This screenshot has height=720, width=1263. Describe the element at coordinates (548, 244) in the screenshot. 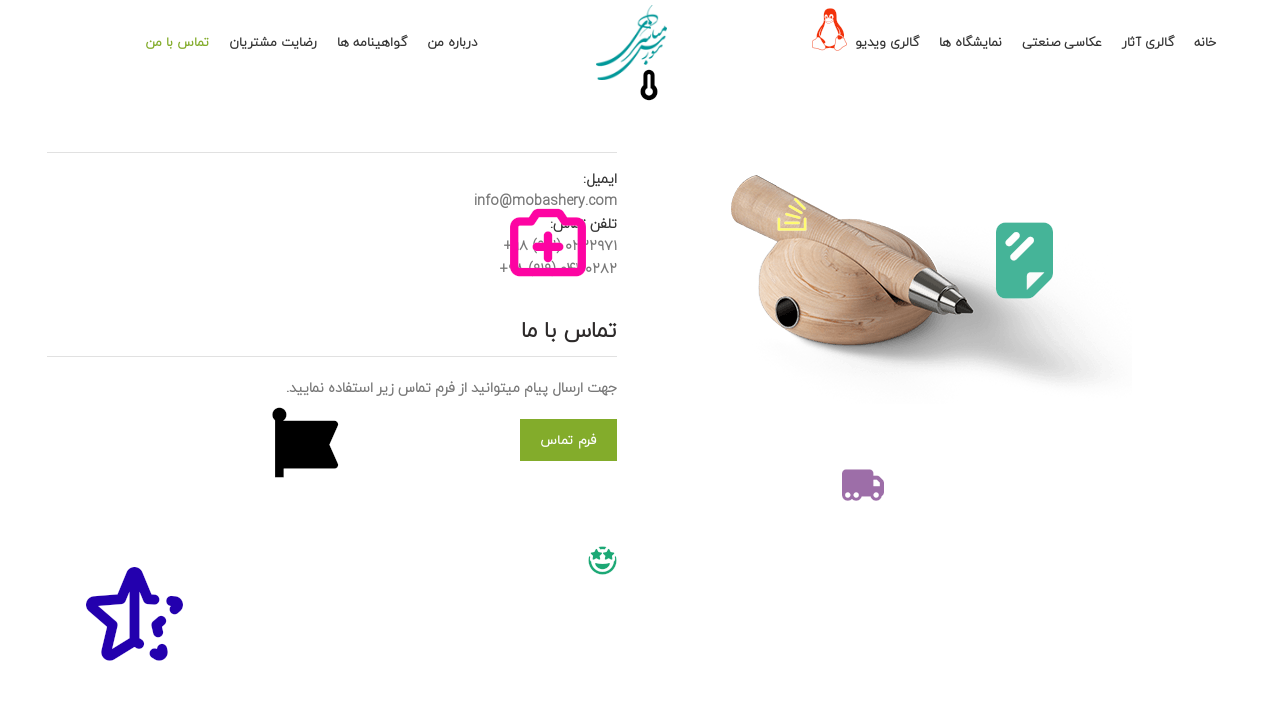

I see `add a new photo` at that location.